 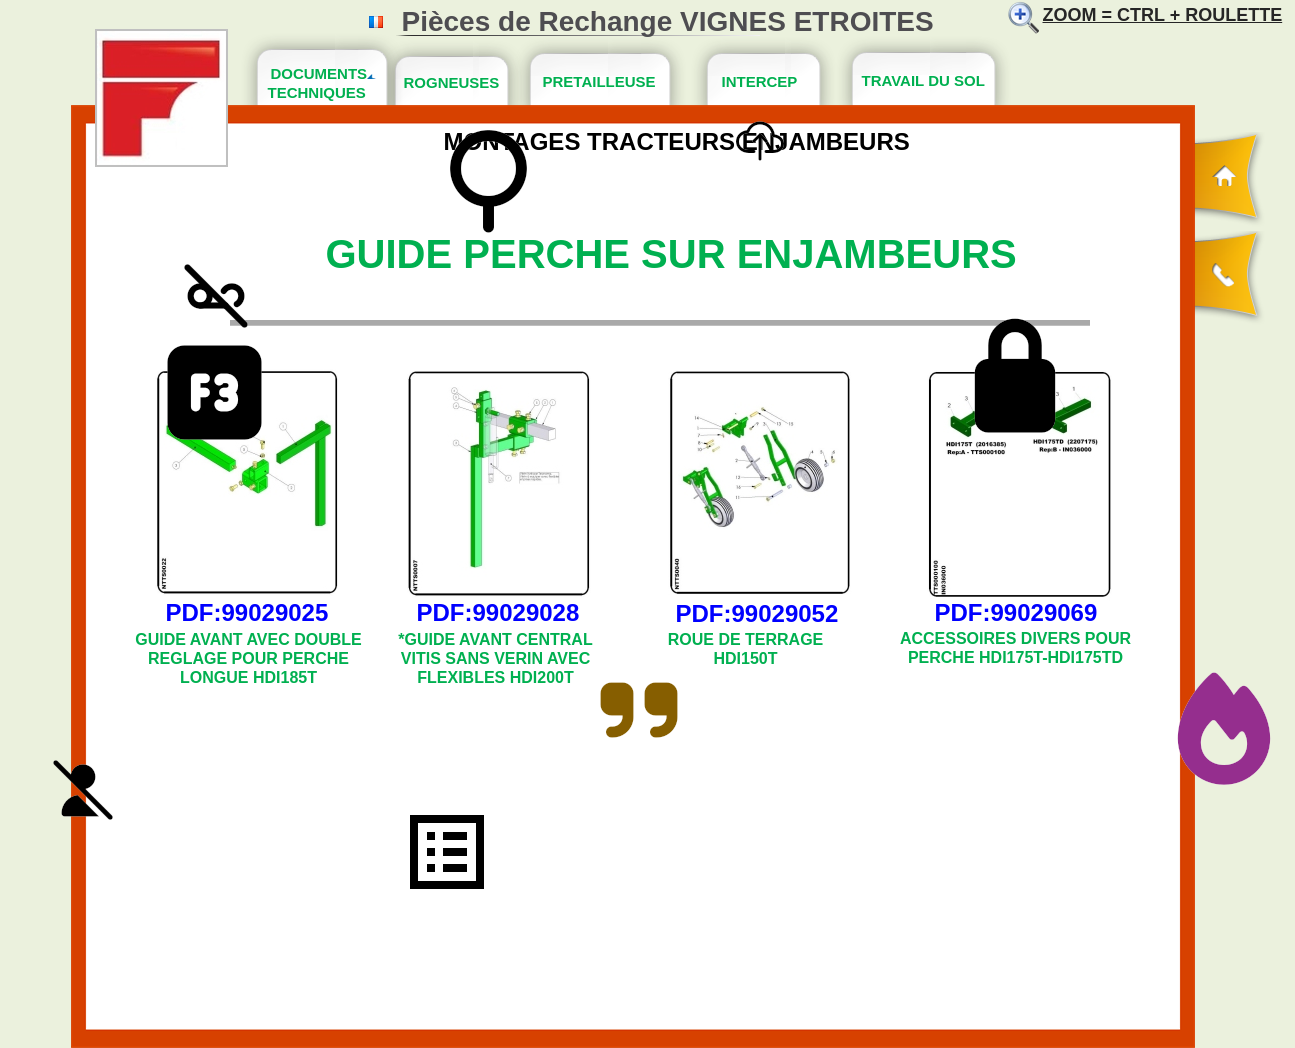 I want to click on block or remove a user, so click(x=83, y=790).